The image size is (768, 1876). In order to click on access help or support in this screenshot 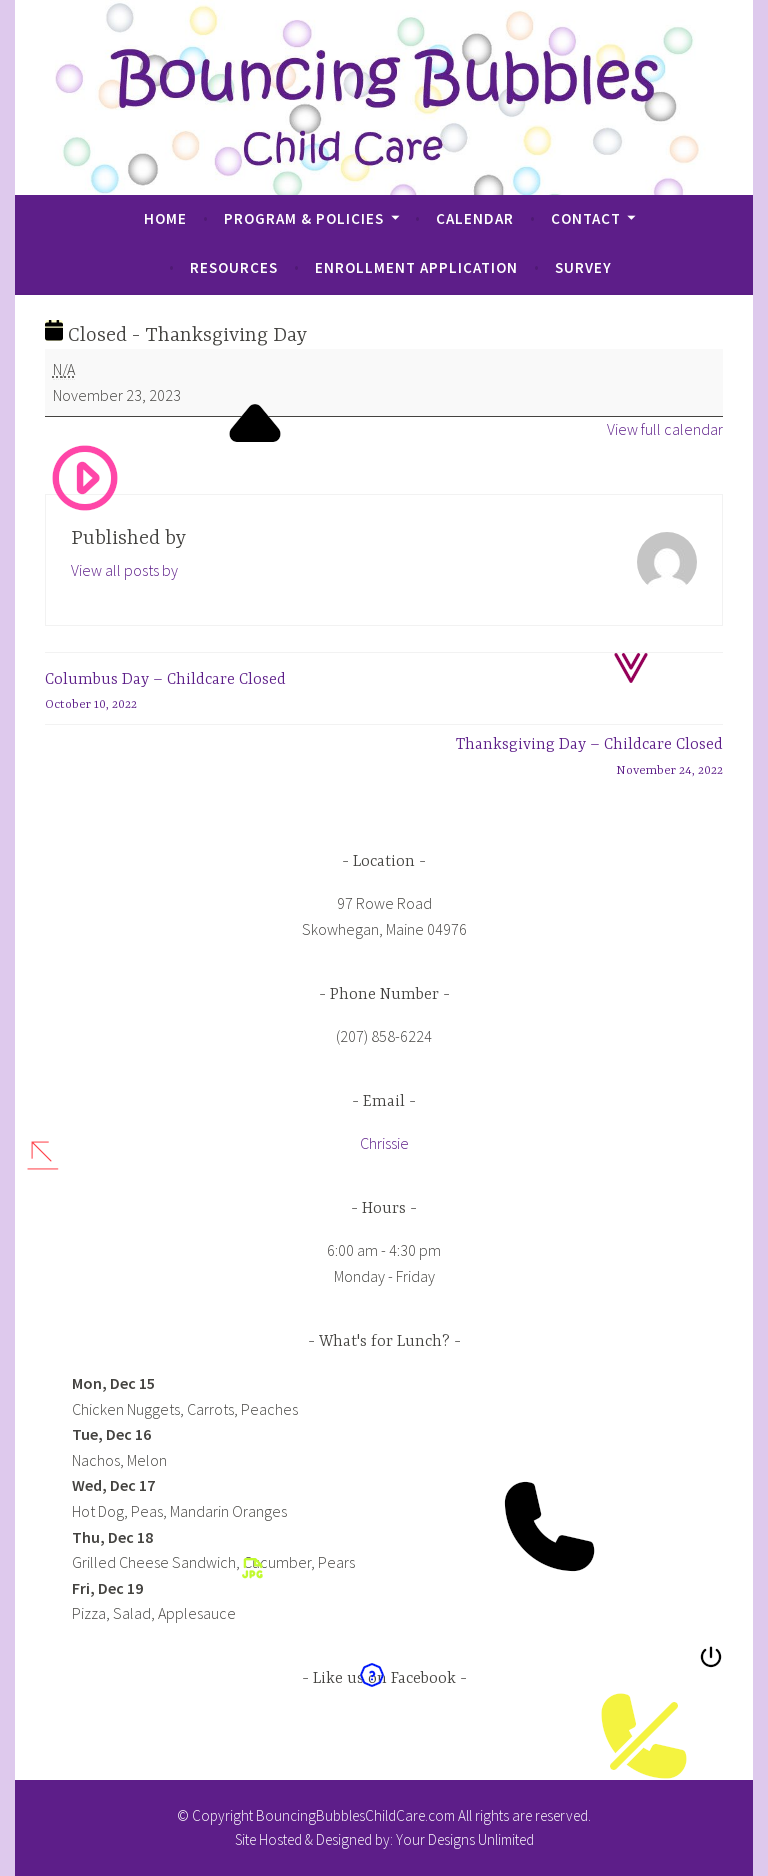, I will do `click(372, 1675)`.